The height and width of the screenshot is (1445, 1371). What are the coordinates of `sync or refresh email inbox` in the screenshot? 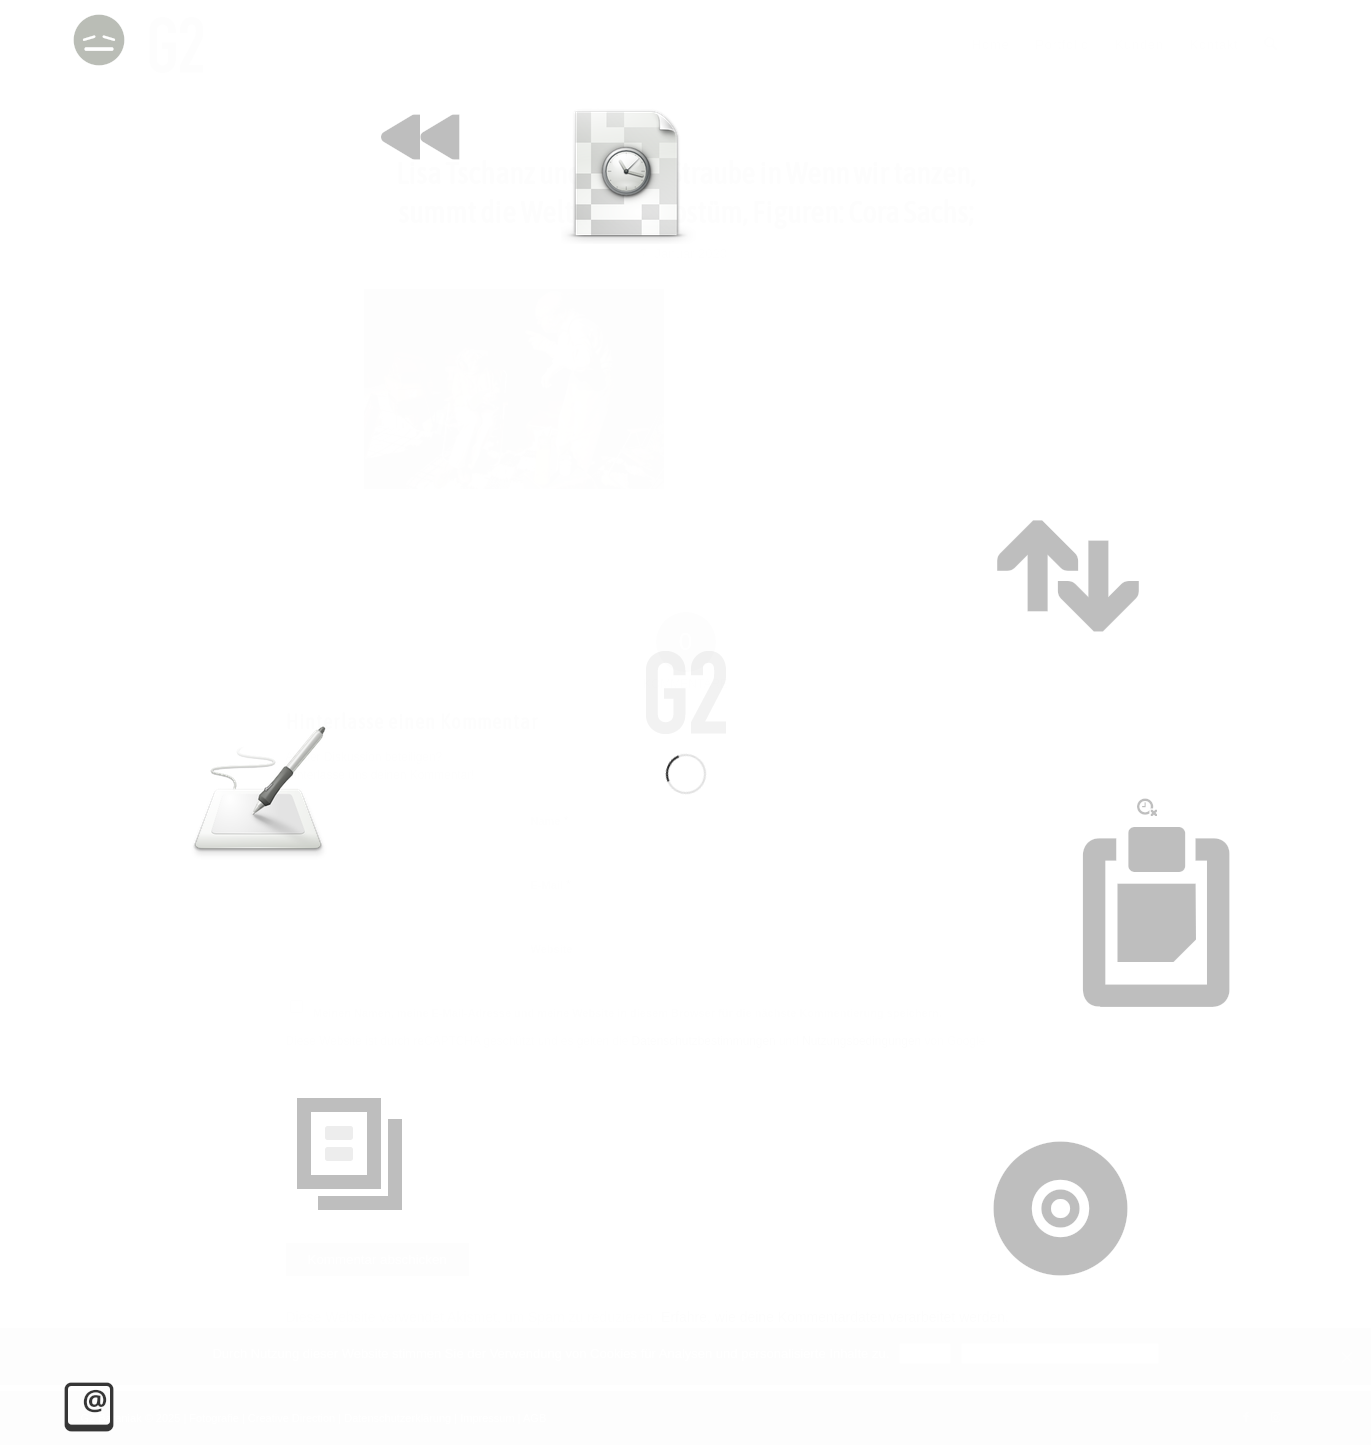 It's located at (1068, 581).